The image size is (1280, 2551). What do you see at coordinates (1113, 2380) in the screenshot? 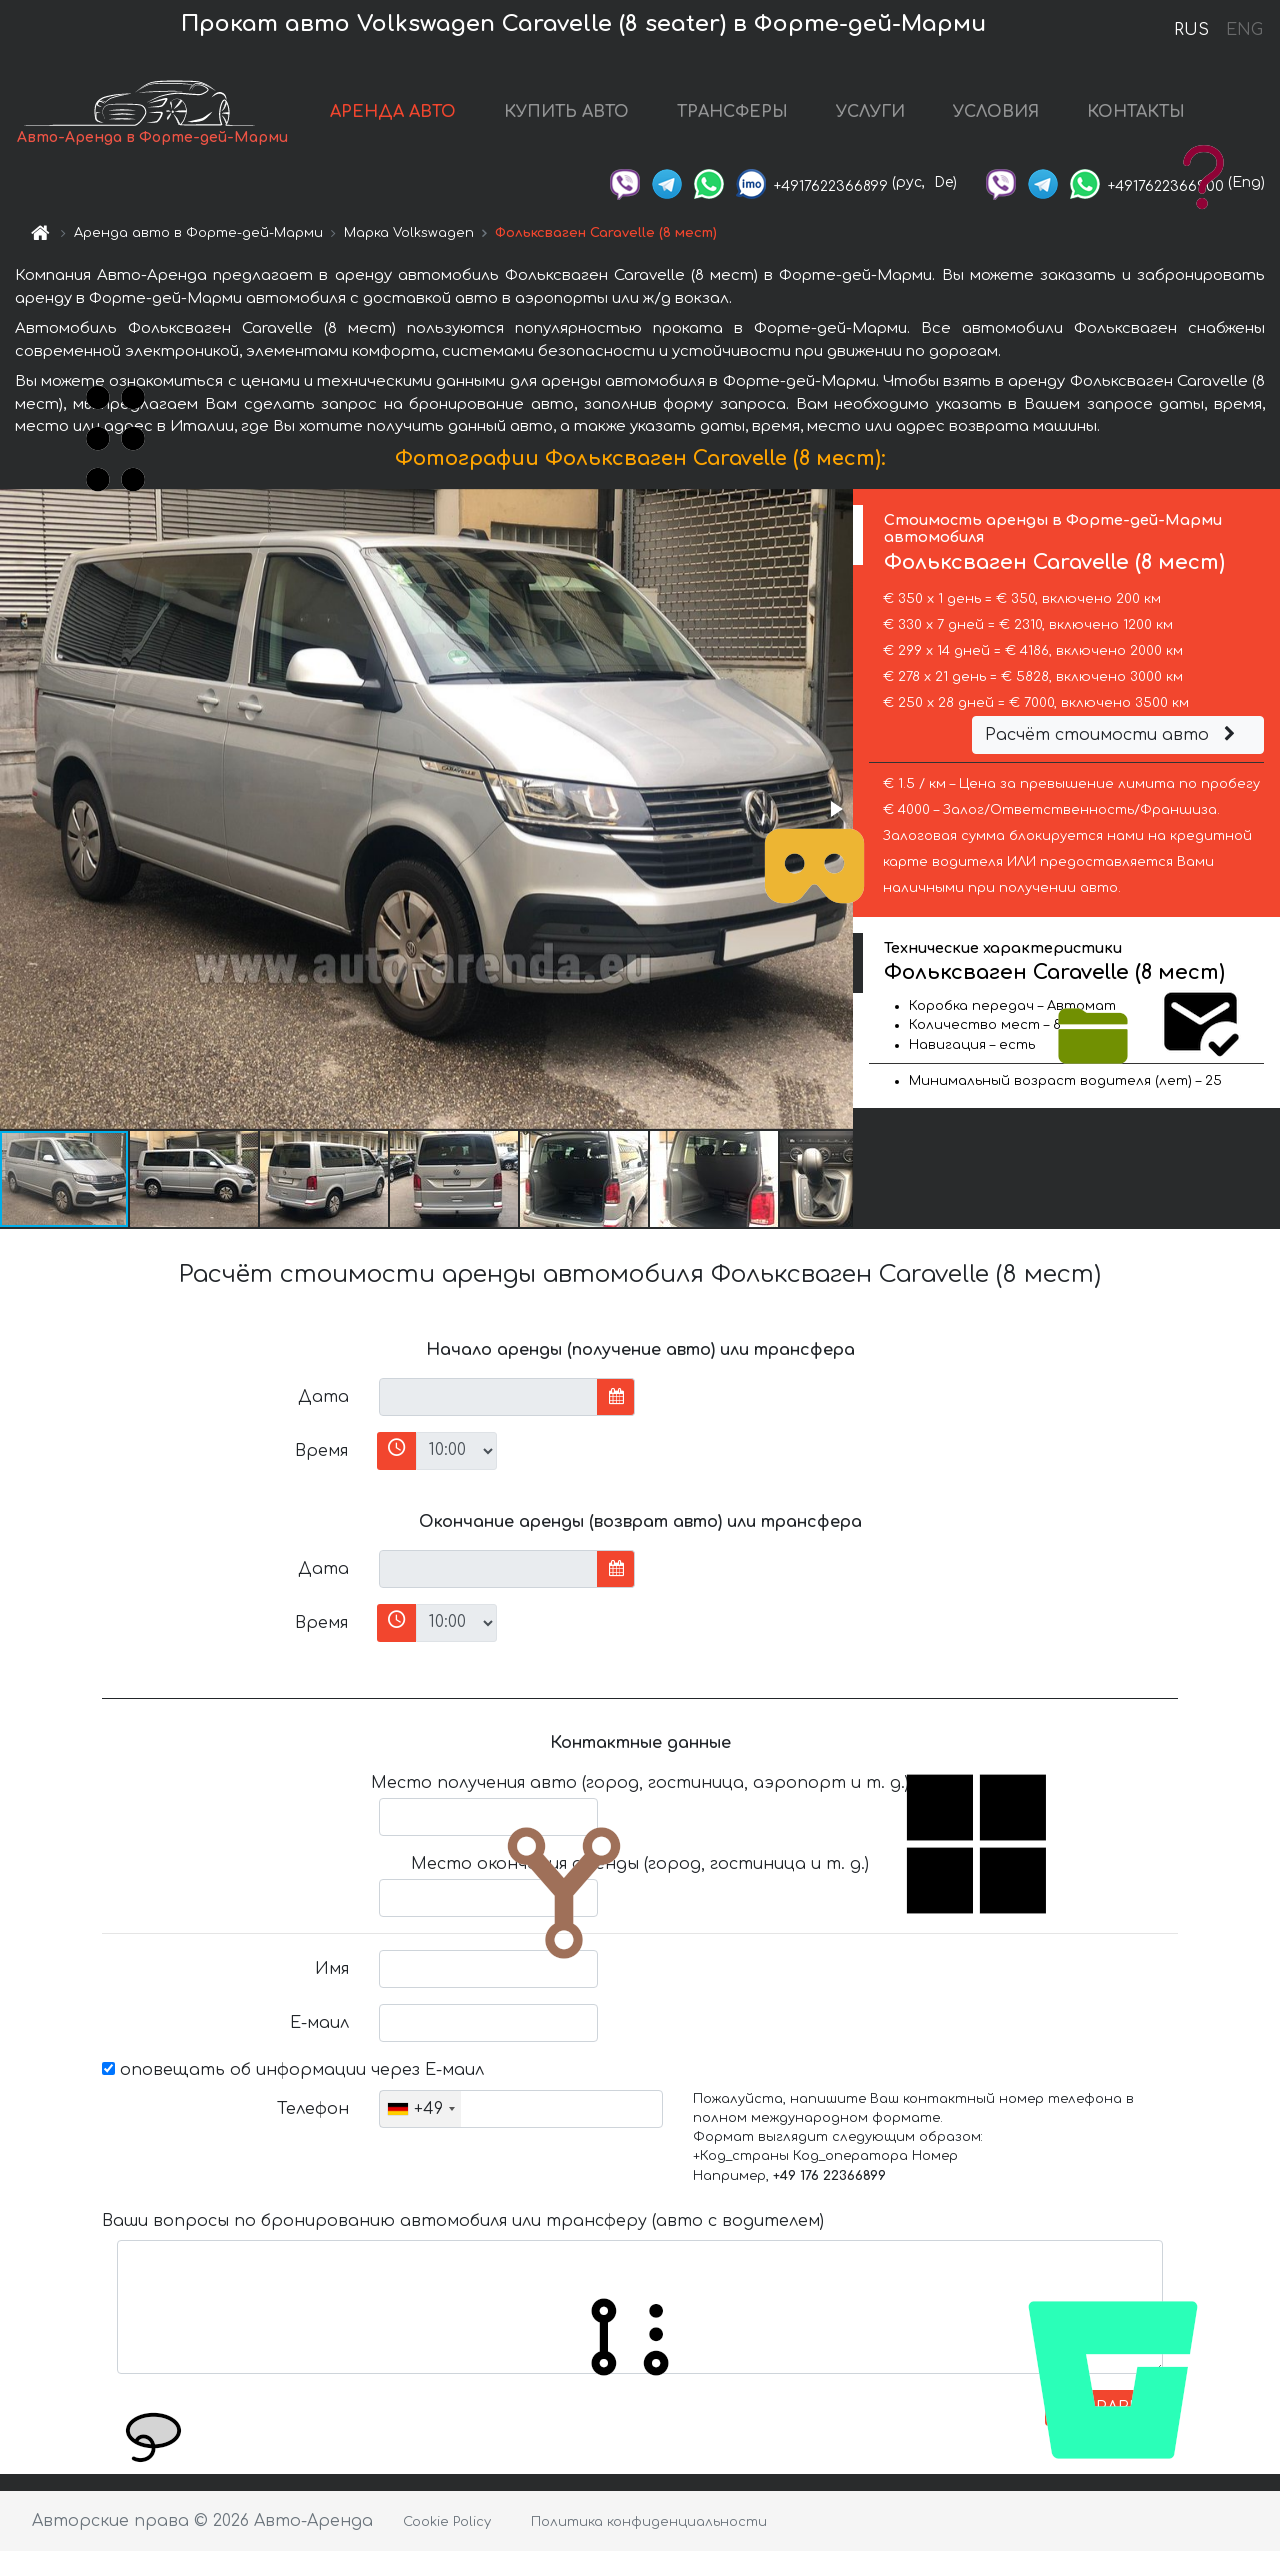
I see `link to Bitbucket repository` at bounding box center [1113, 2380].